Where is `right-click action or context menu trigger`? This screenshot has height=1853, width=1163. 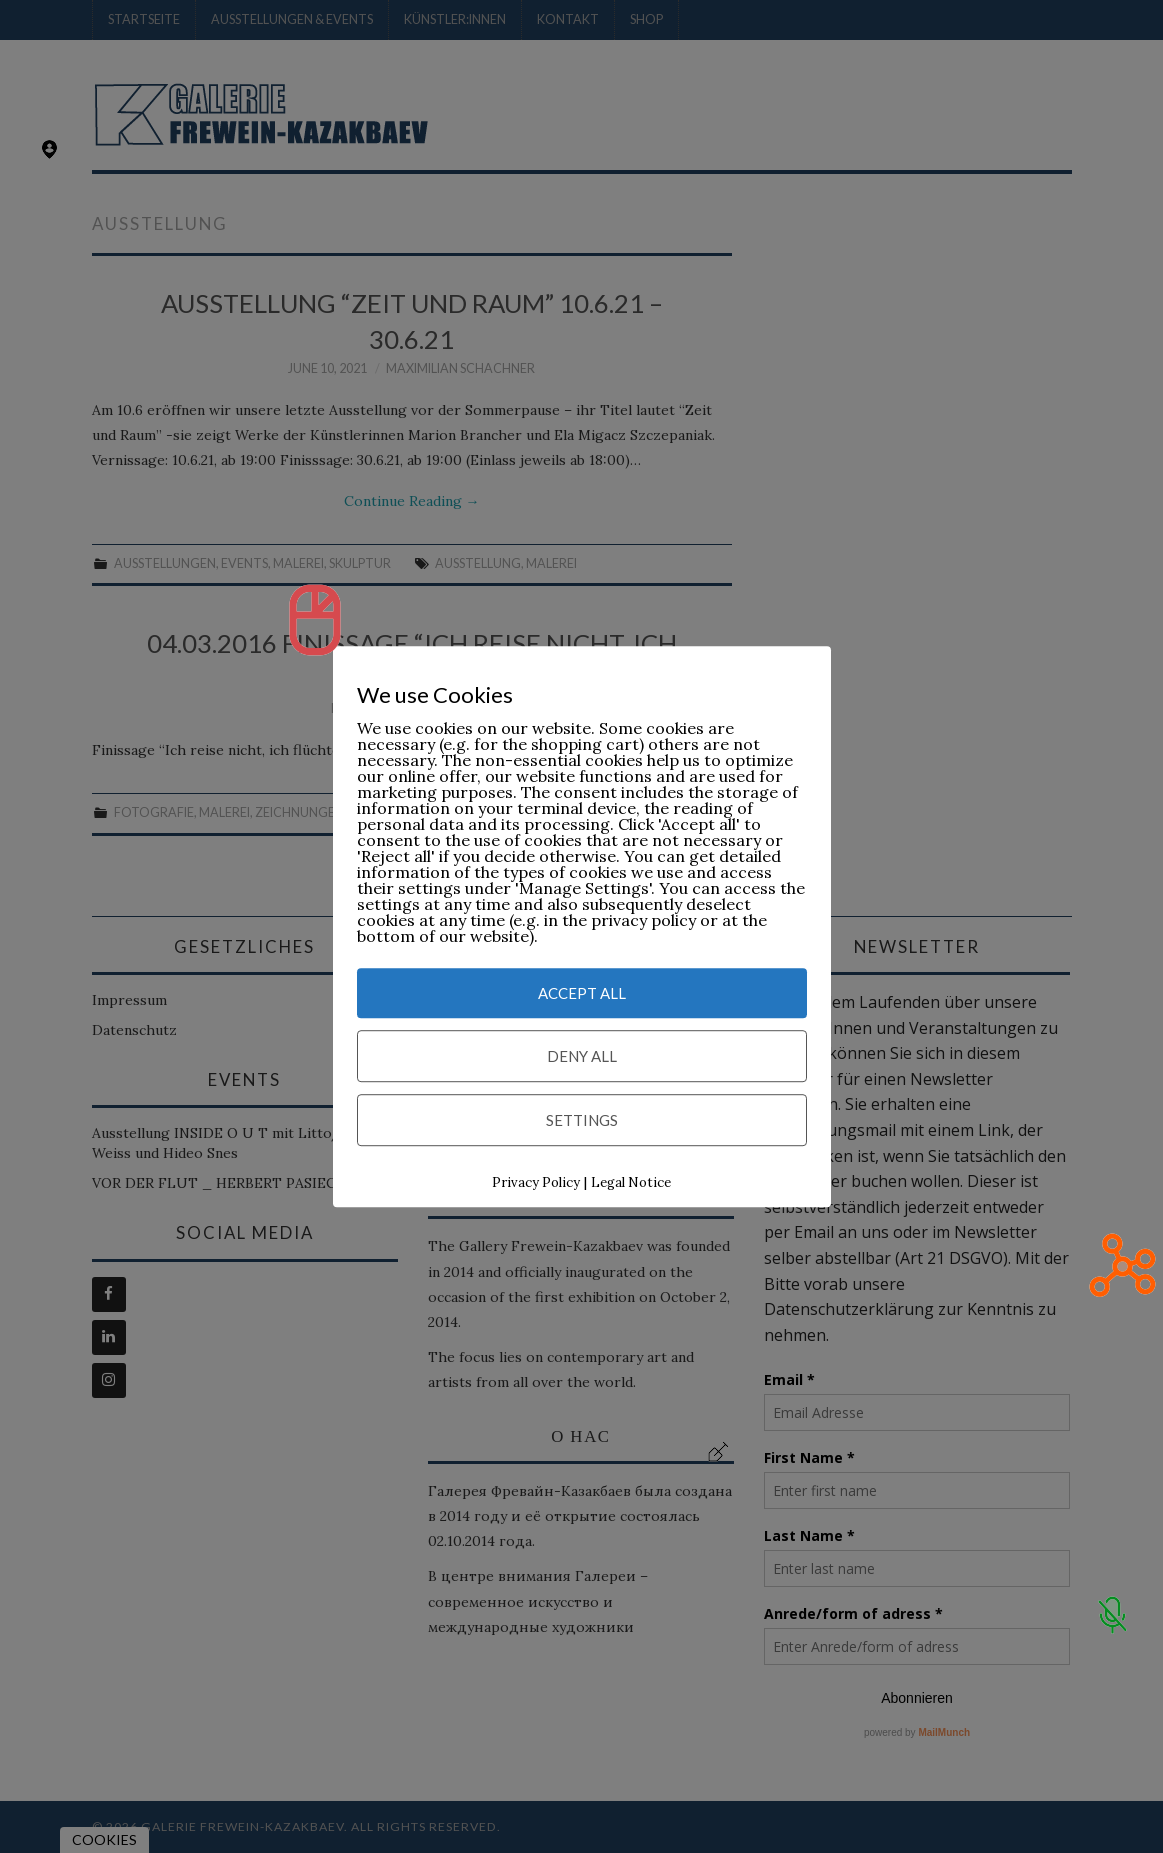 right-click action or context menu trigger is located at coordinates (315, 620).